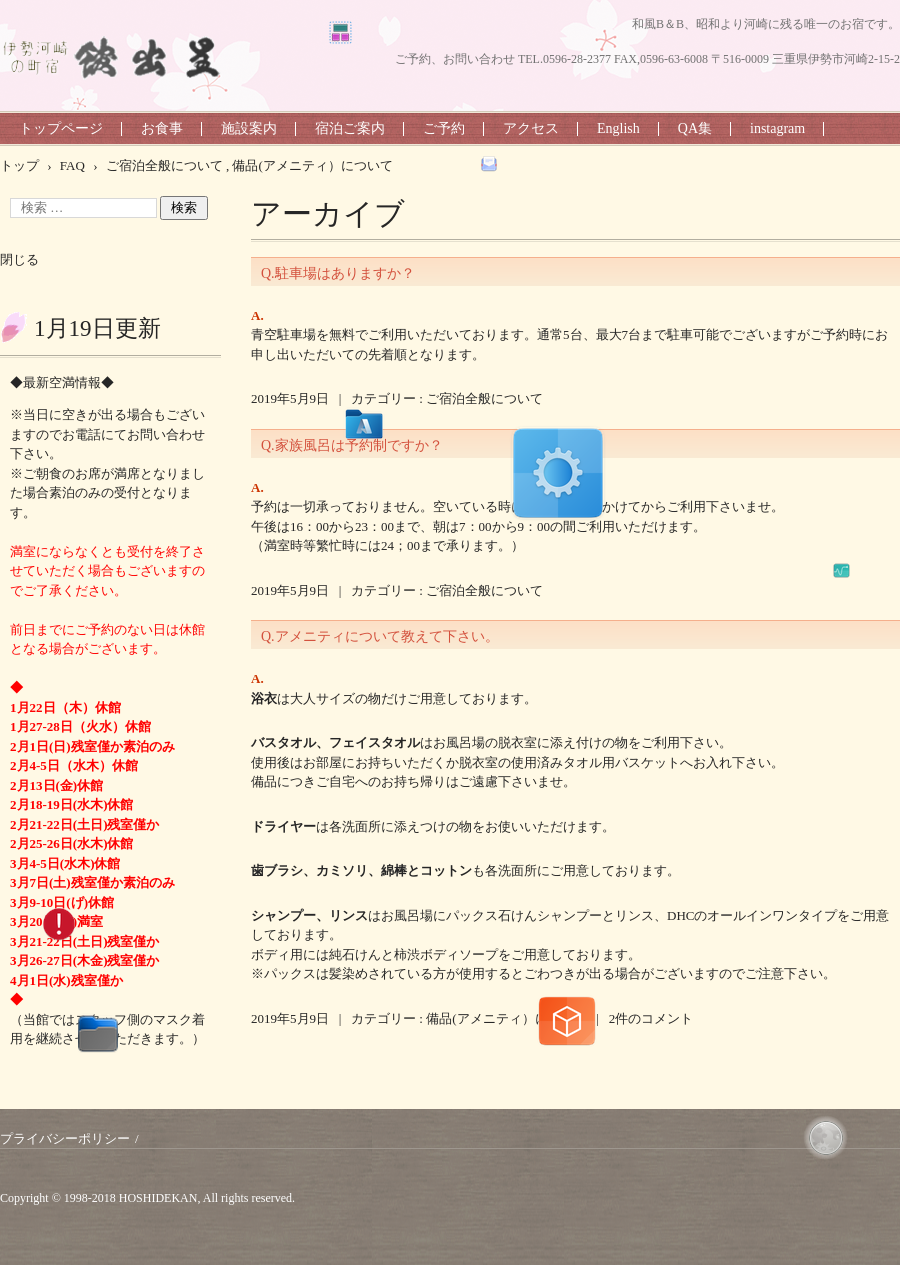  I want to click on open psensor temperature monitoring app, so click(841, 570).